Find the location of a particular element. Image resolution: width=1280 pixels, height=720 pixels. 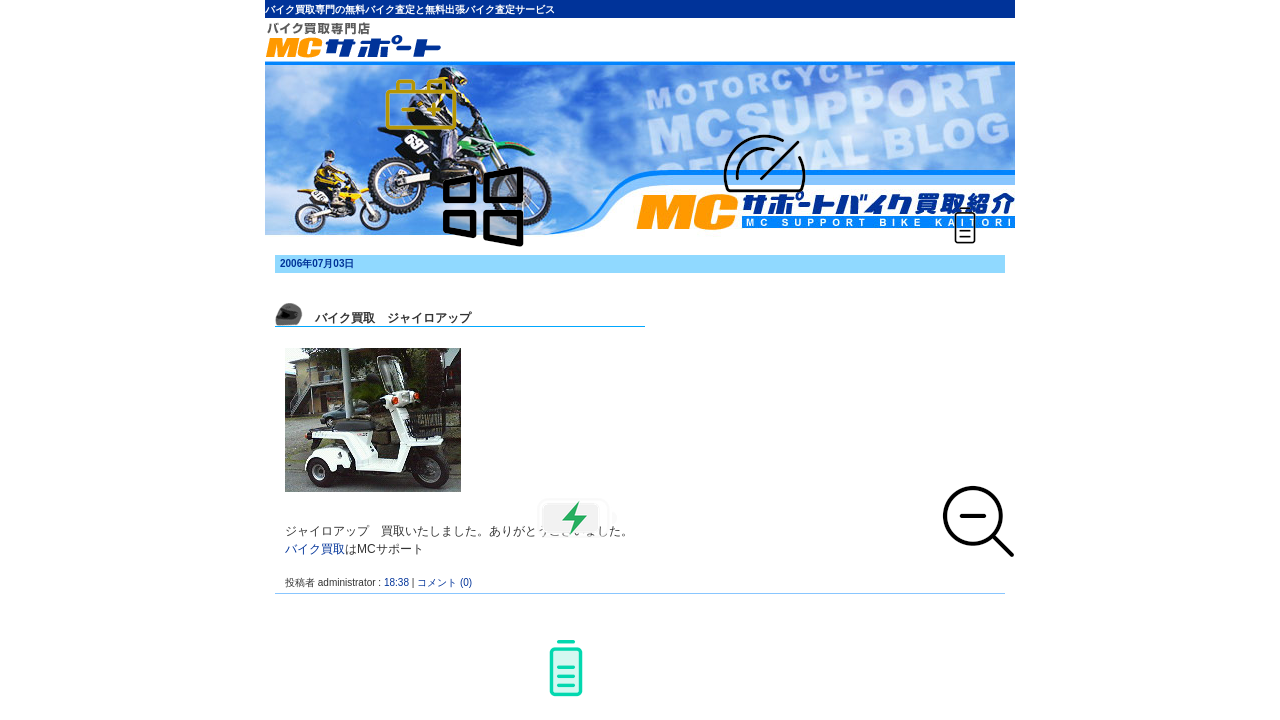

check vehicle battery status is located at coordinates (421, 107).